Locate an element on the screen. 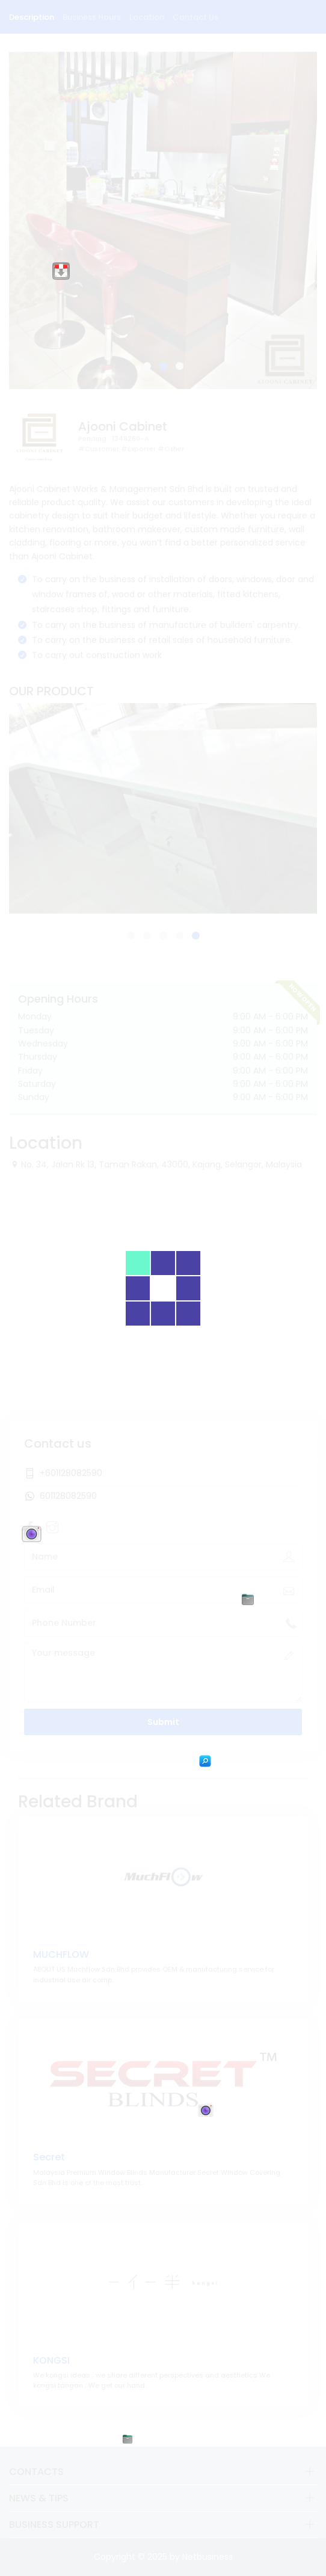  open the camera app is located at coordinates (206, 2110).